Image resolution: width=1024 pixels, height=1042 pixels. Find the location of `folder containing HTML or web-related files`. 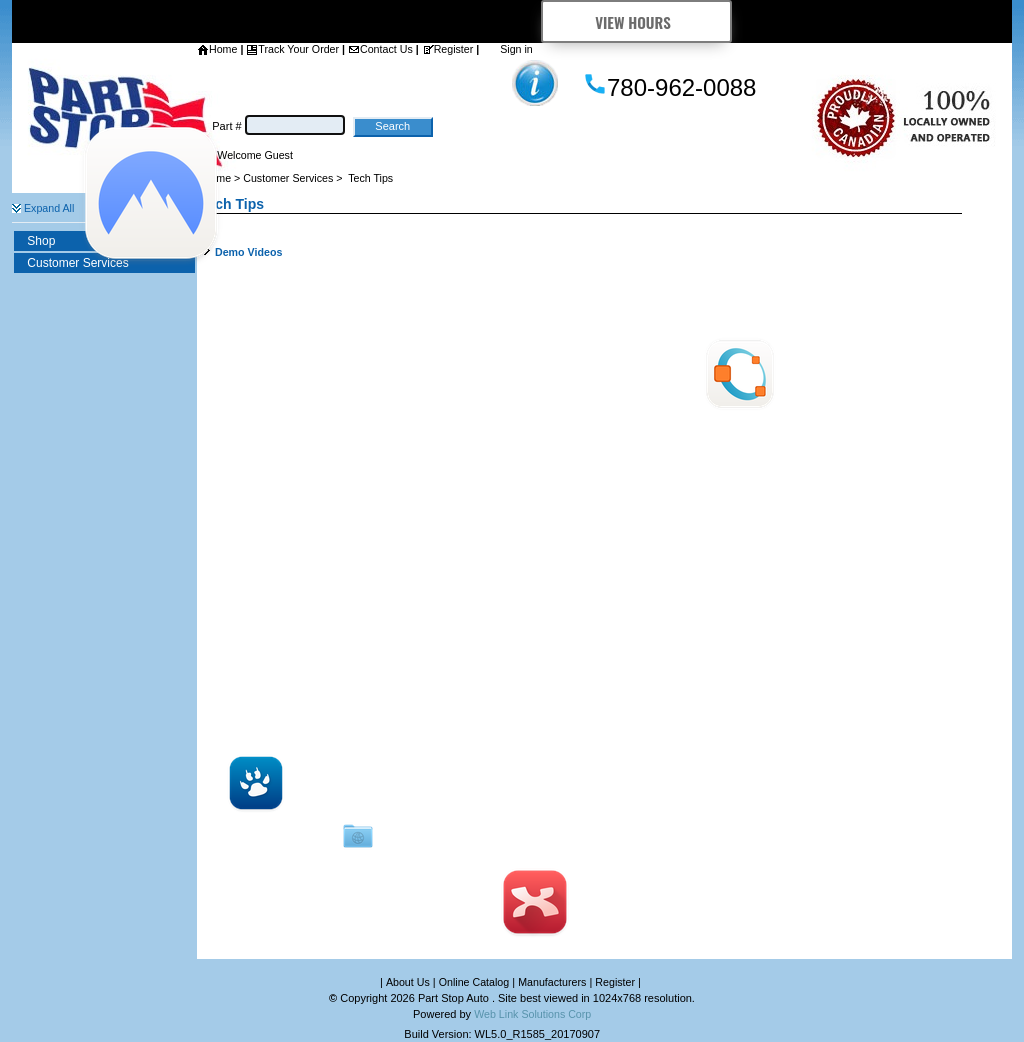

folder containing HTML or web-related files is located at coordinates (358, 836).